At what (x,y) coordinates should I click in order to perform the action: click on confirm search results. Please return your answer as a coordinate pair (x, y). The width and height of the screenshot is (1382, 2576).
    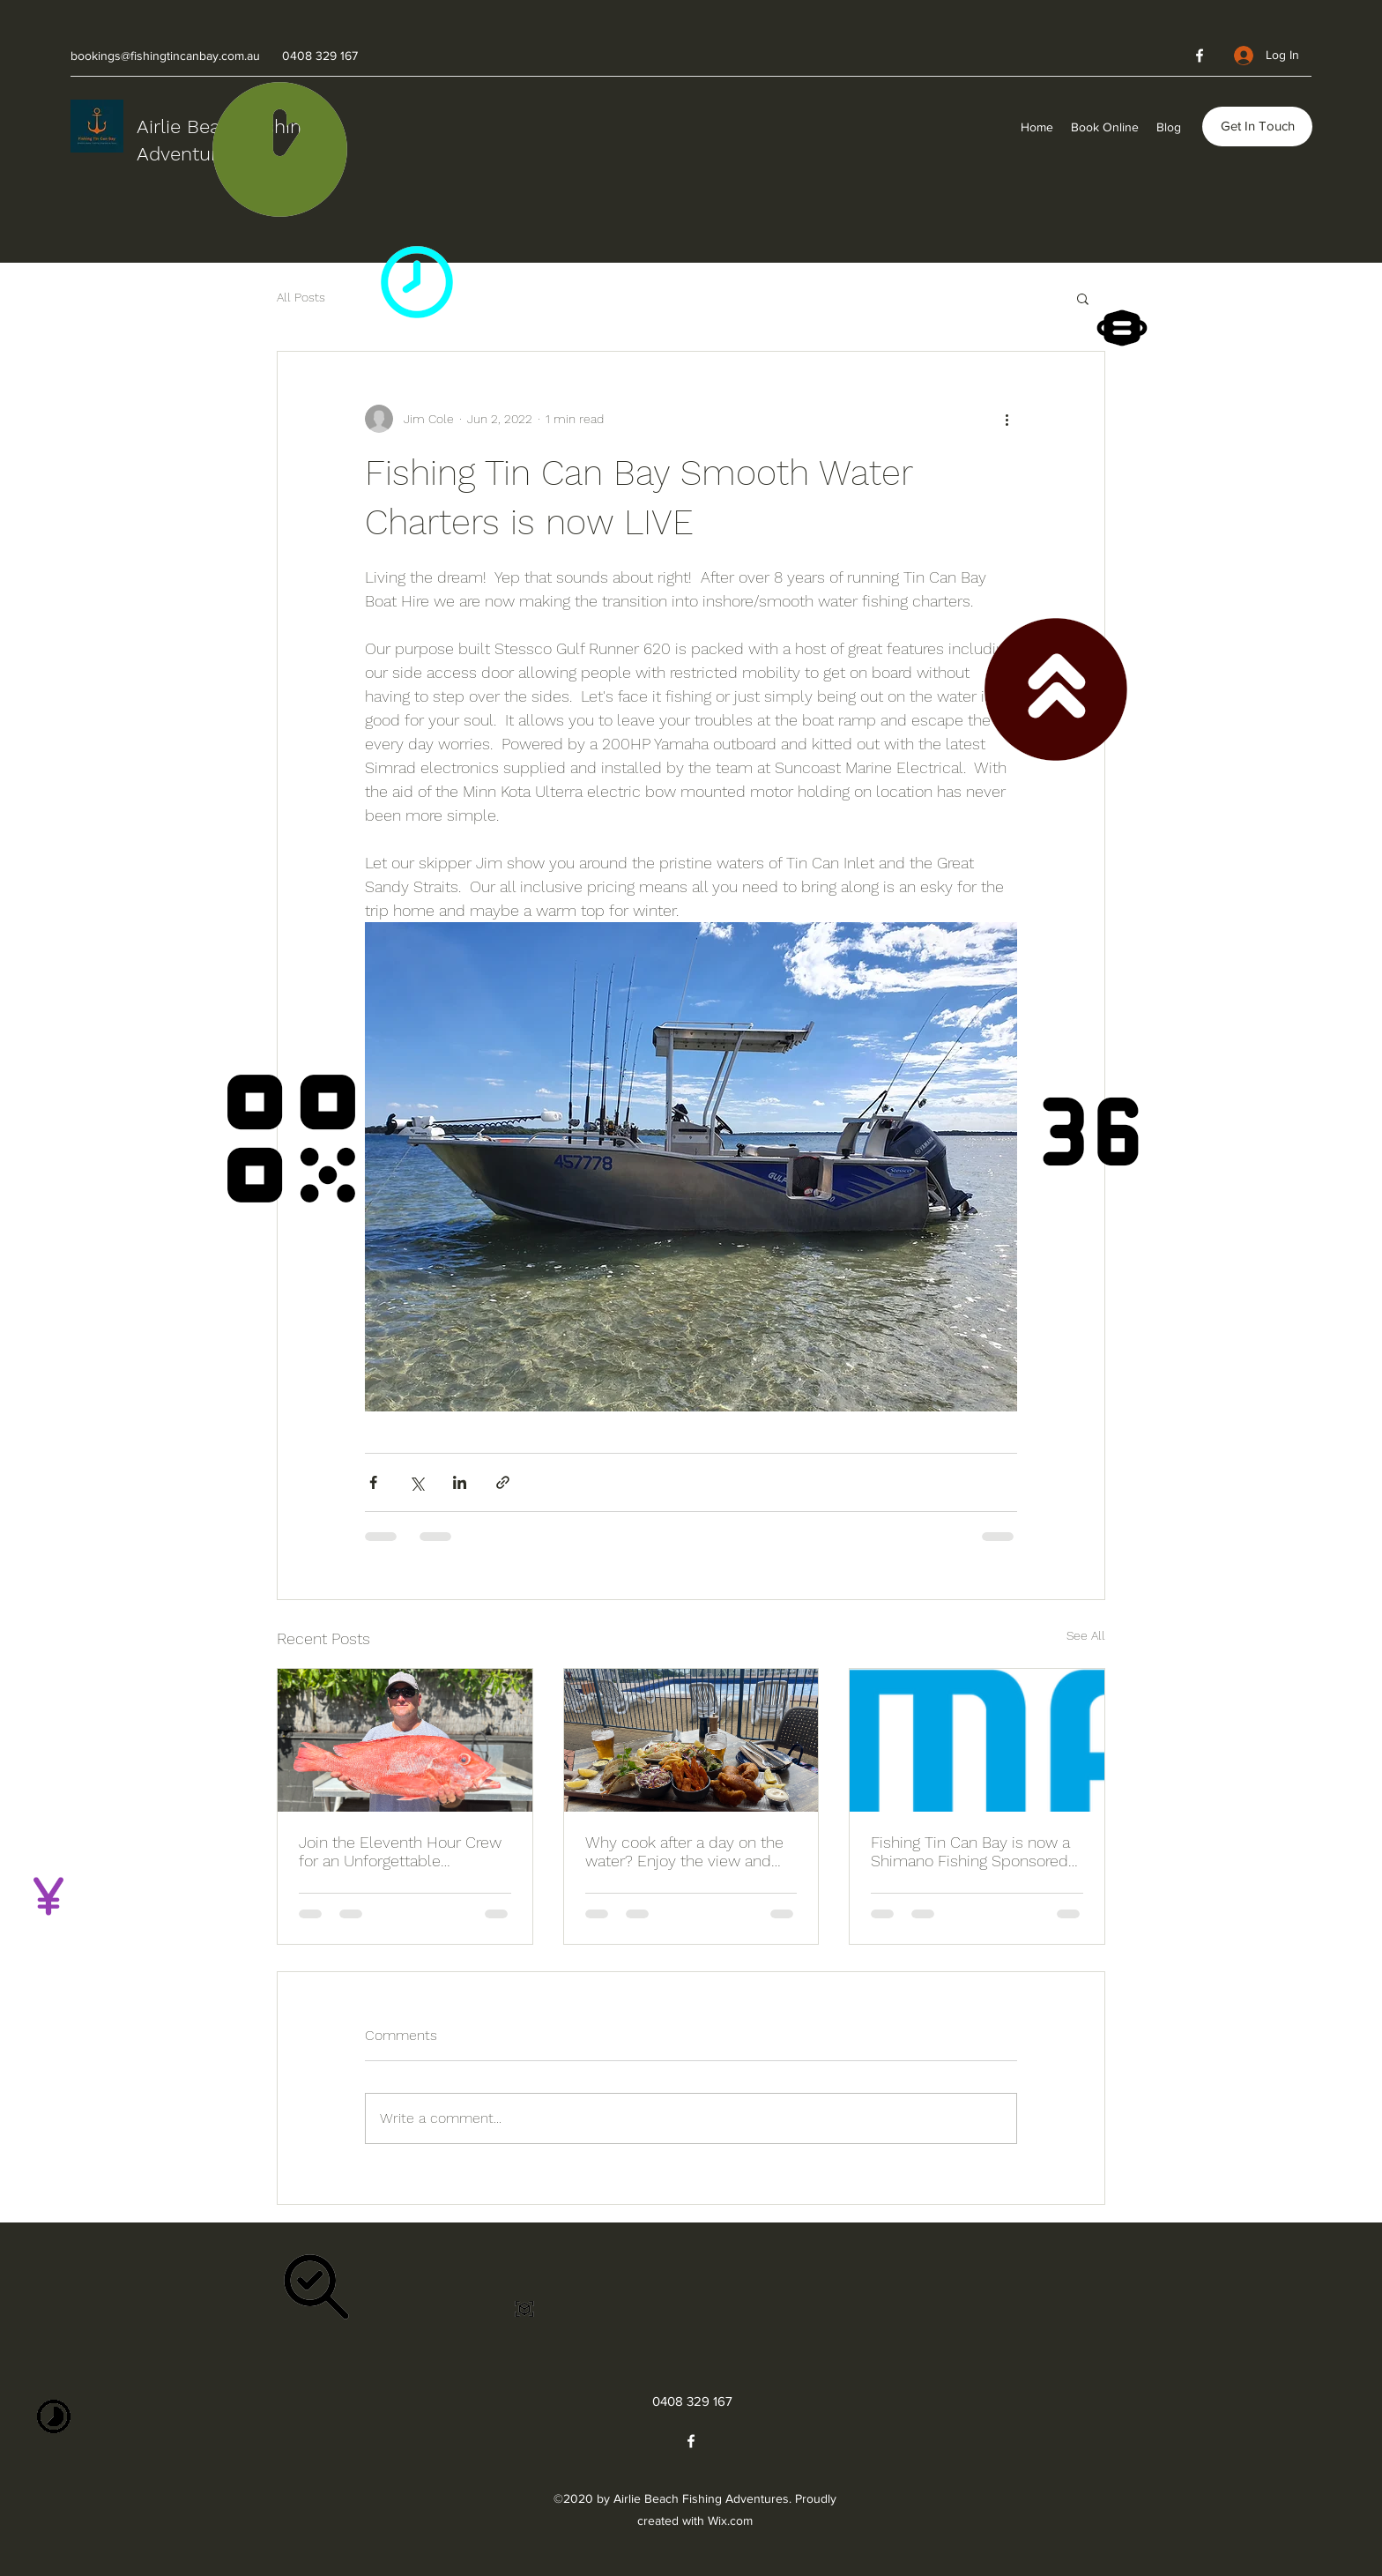
    Looking at the image, I should click on (316, 2287).